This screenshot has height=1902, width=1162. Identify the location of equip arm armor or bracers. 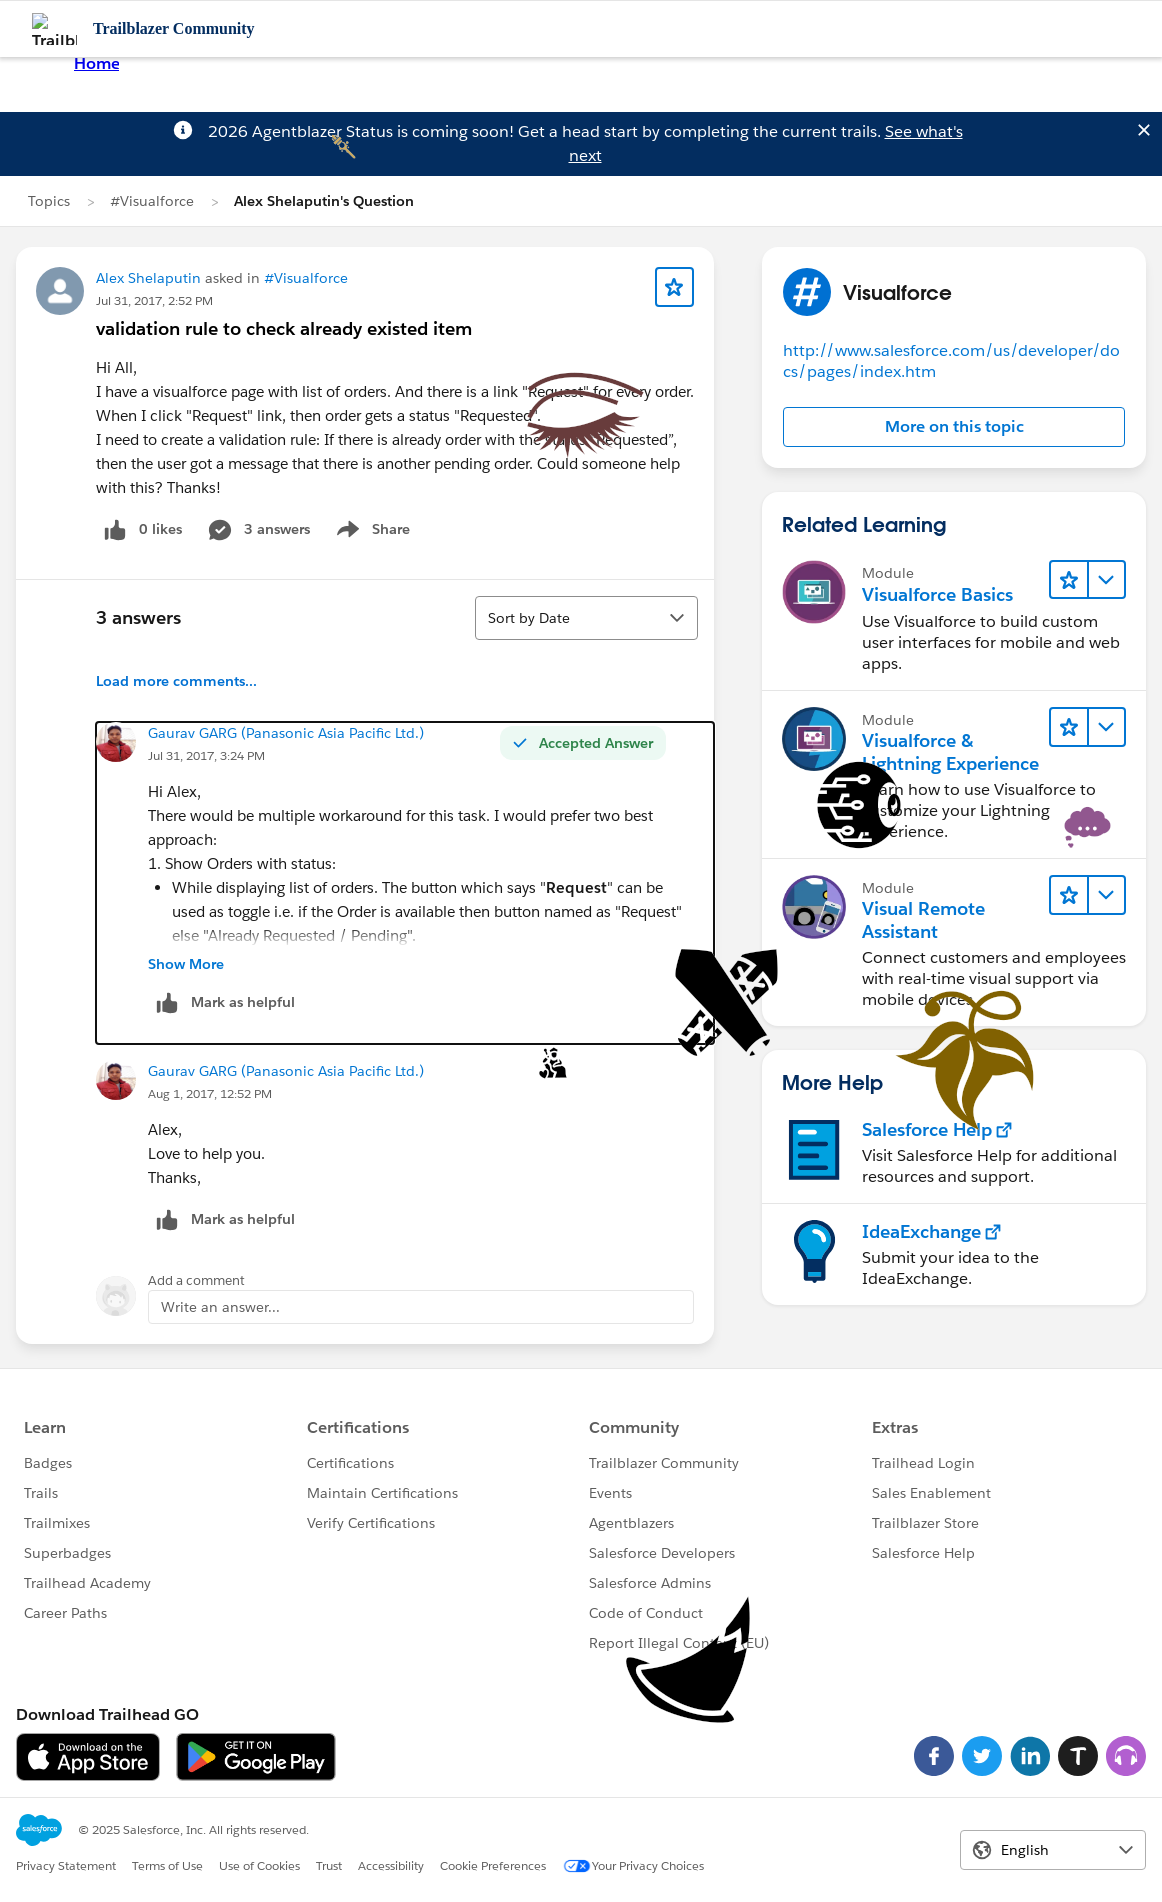
(726, 1002).